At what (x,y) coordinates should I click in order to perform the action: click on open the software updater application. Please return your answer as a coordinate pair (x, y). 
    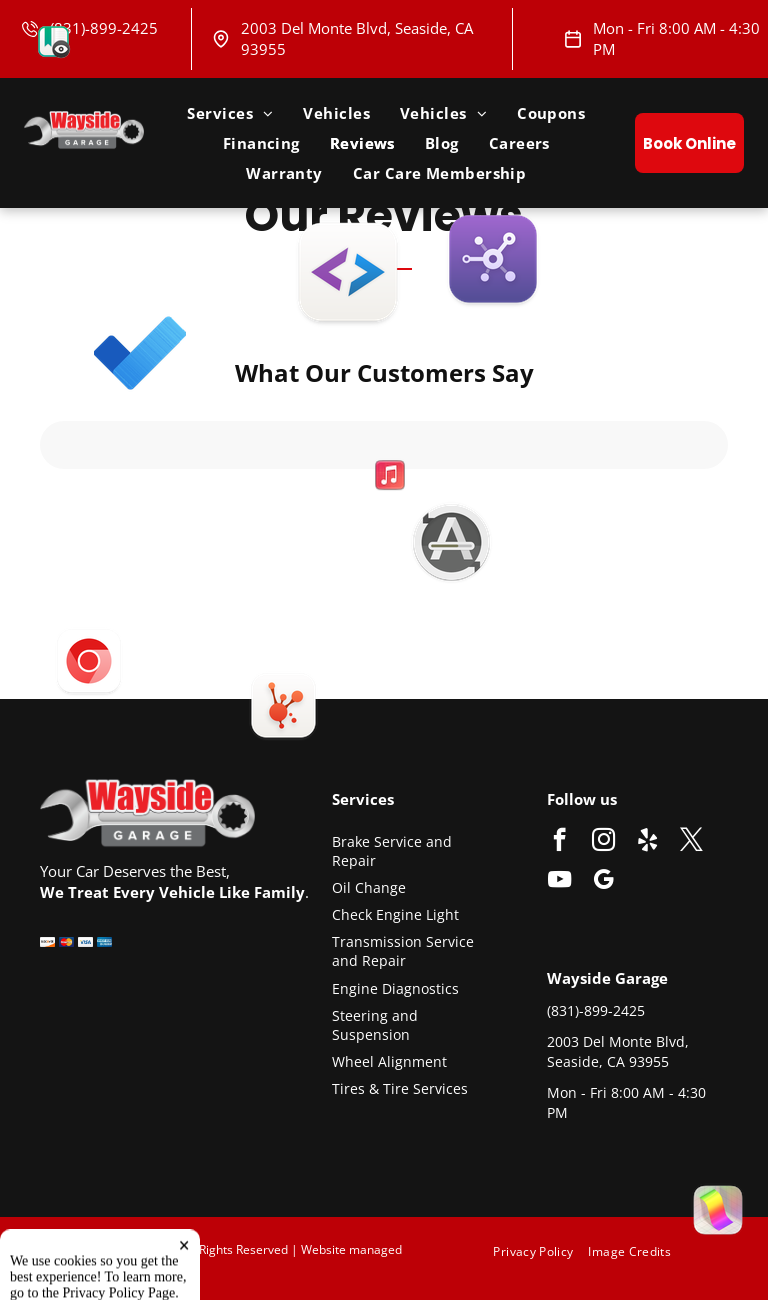
    Looking at the image, I should click on (451, 542).